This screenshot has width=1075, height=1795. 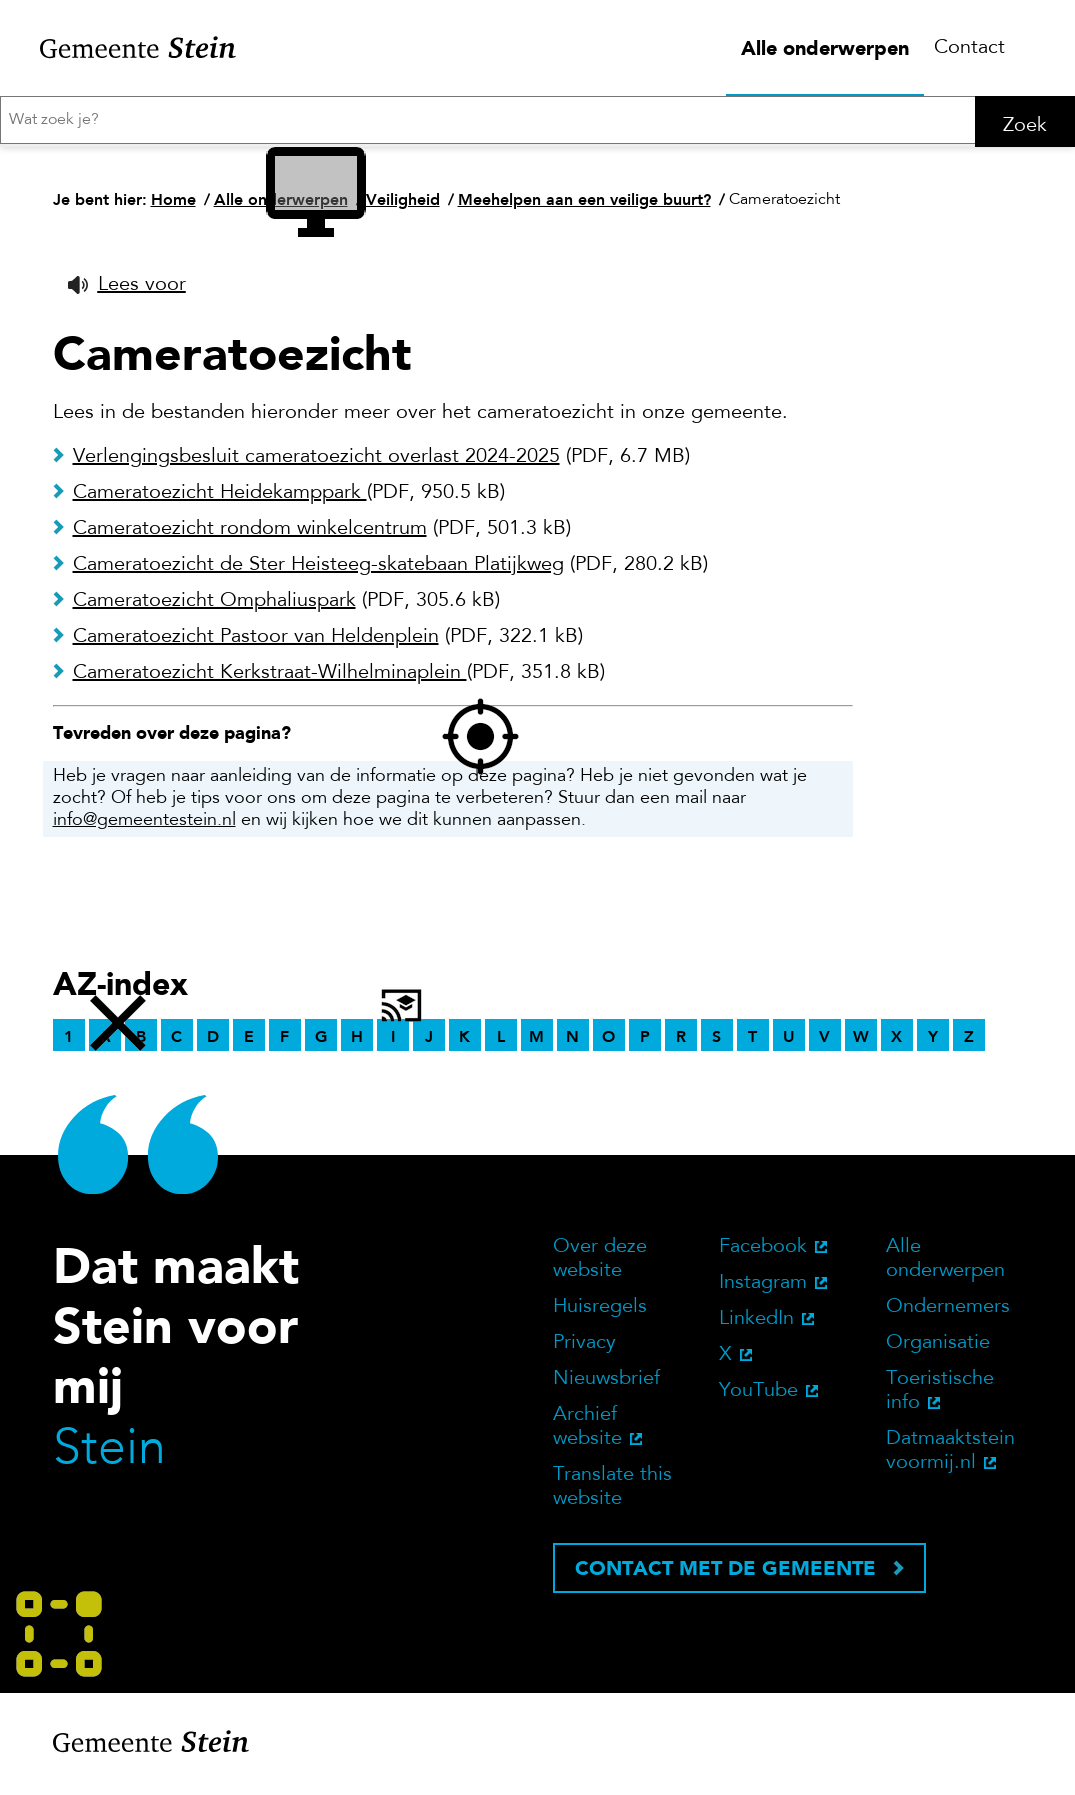 I want to click on switch to desktop view, so click(x=316, y=192).